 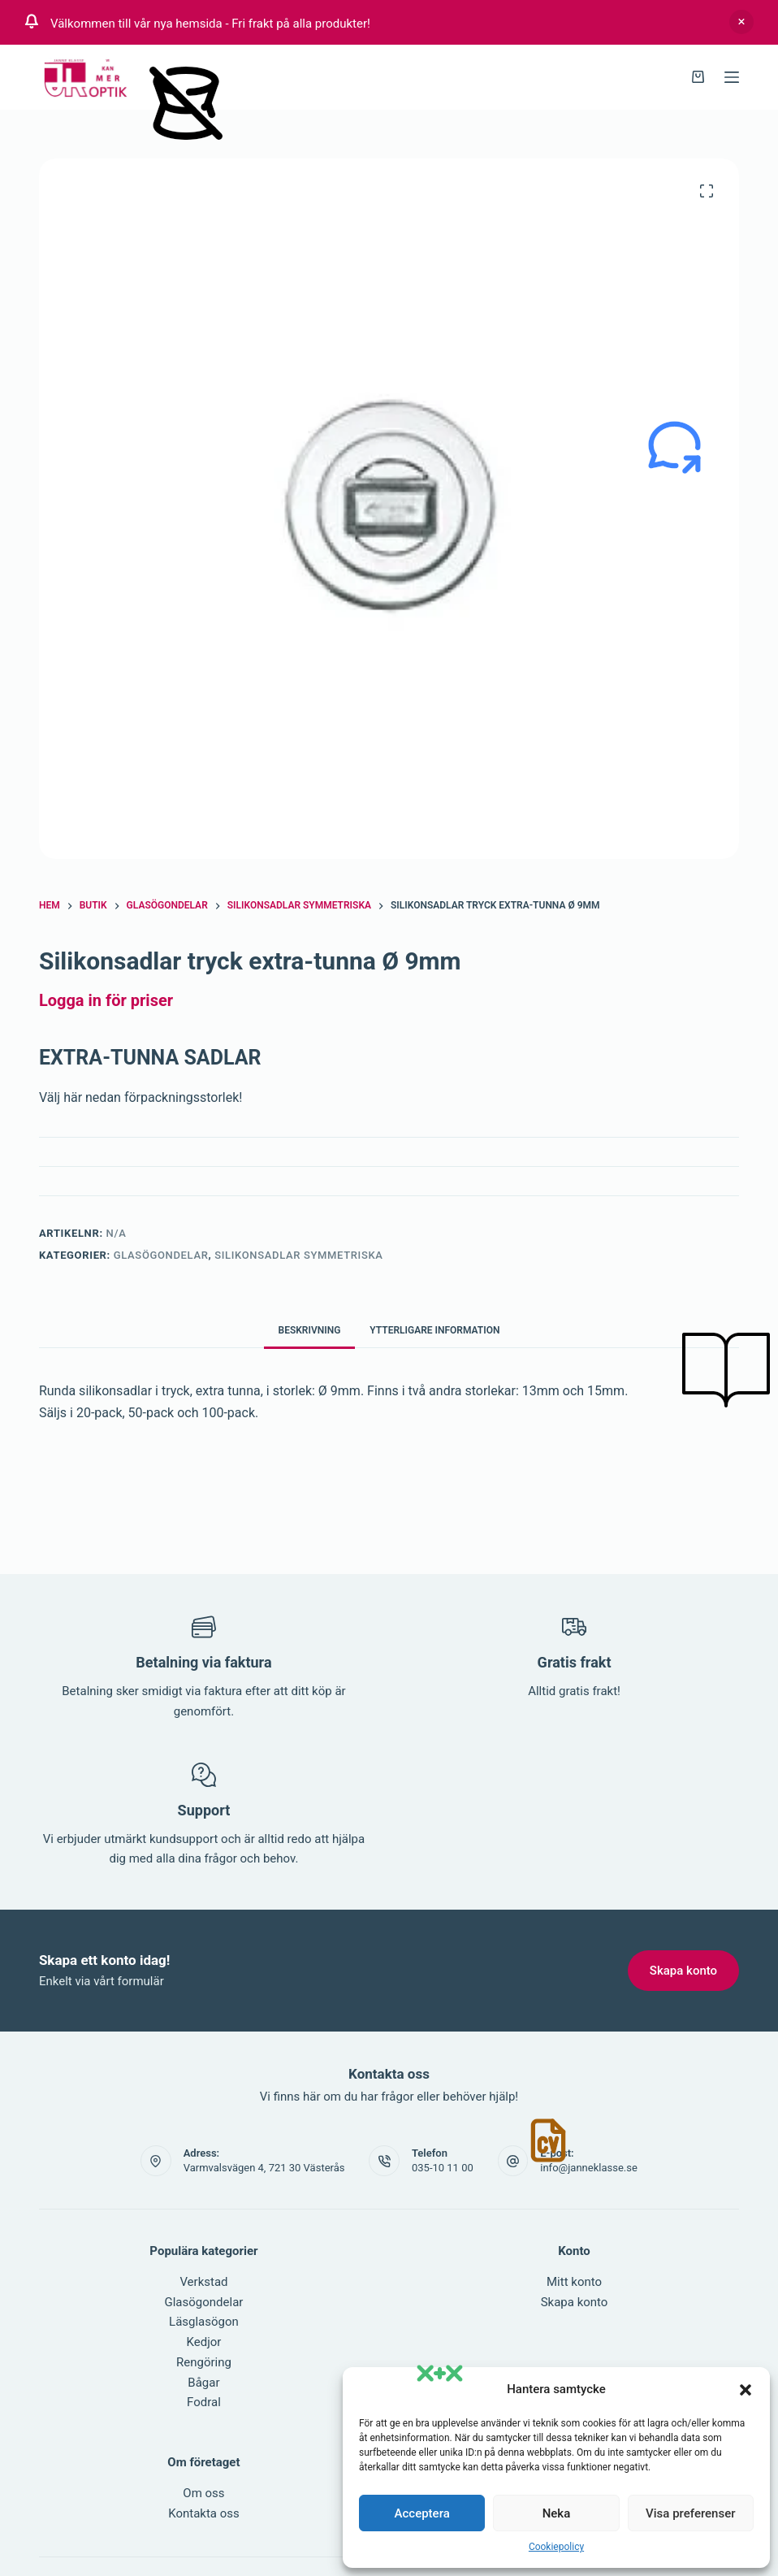 I want to click on share this conversation, so click(x=674, y=445).